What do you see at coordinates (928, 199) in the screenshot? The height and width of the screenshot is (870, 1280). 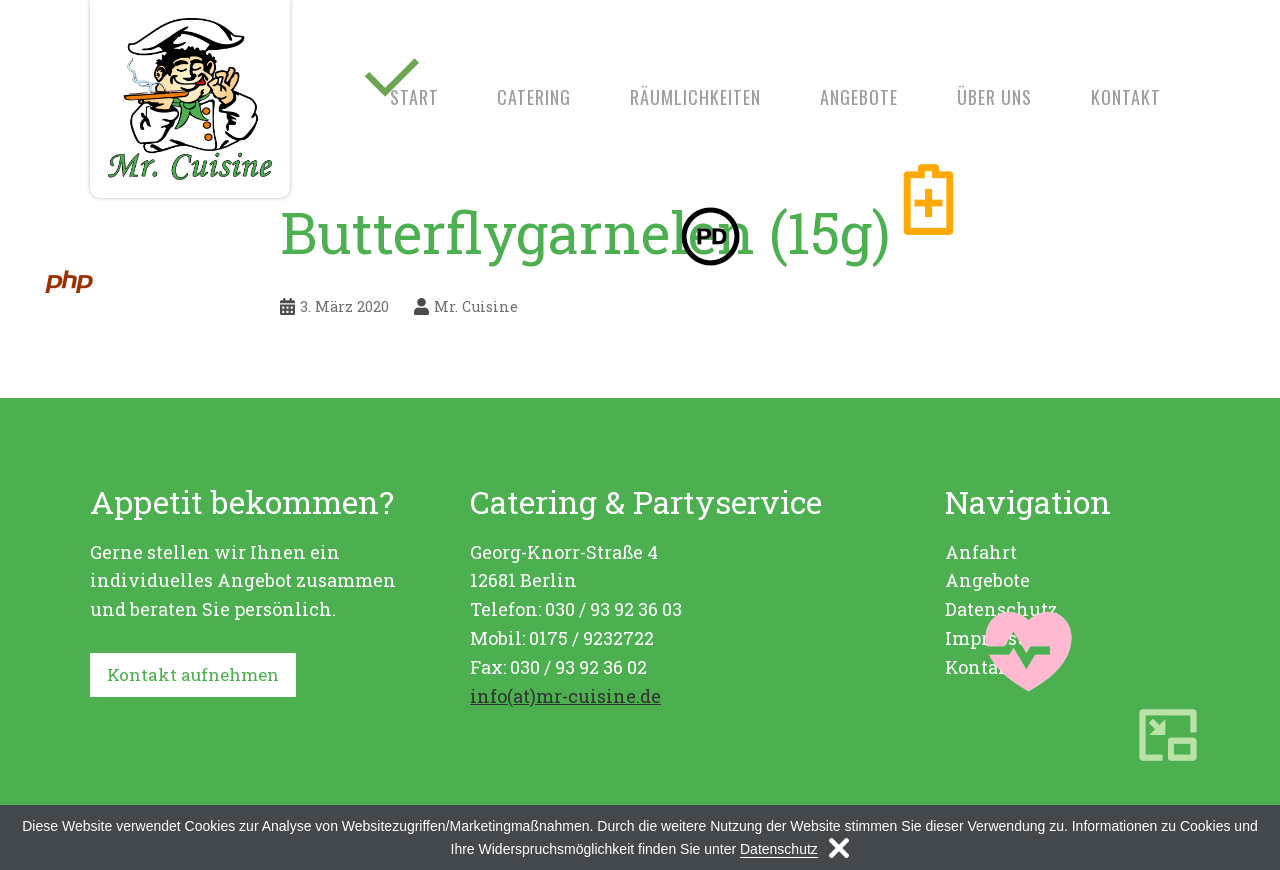 I see `enable battery saver mode` at bounding box center [928, 199].